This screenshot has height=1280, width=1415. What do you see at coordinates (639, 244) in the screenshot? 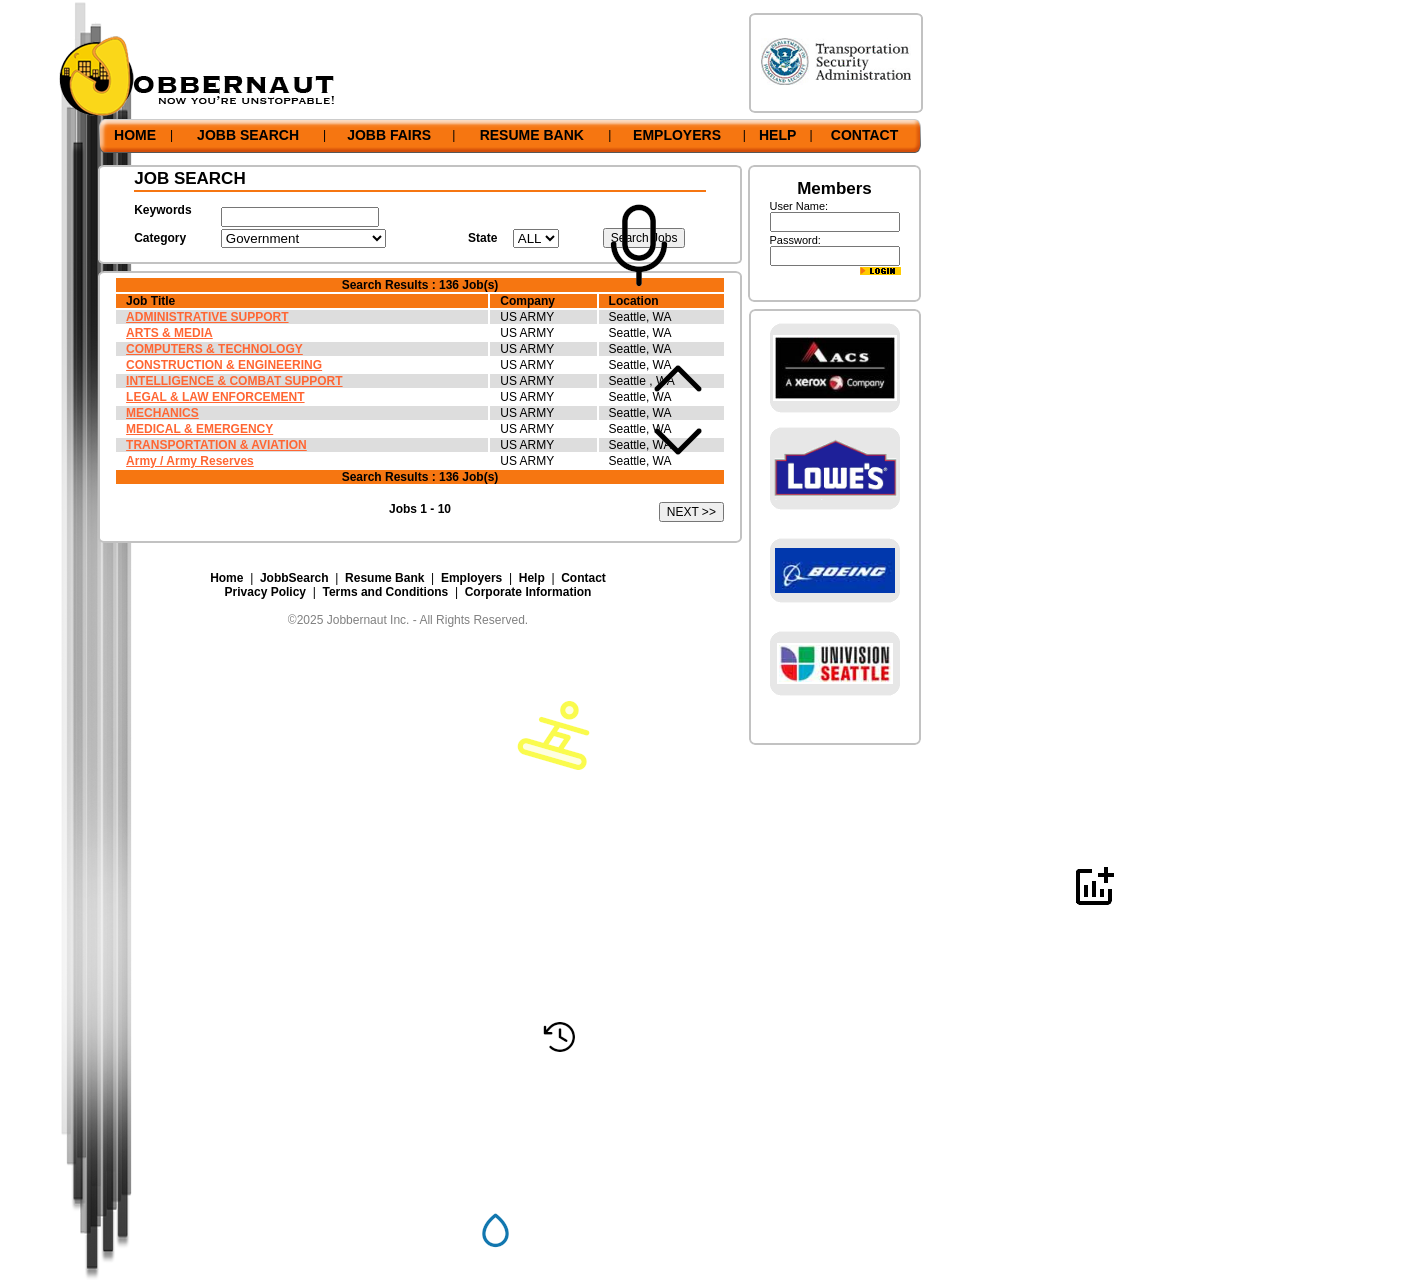
I see `tap to start voice recording` at bounding box center [639, 244].